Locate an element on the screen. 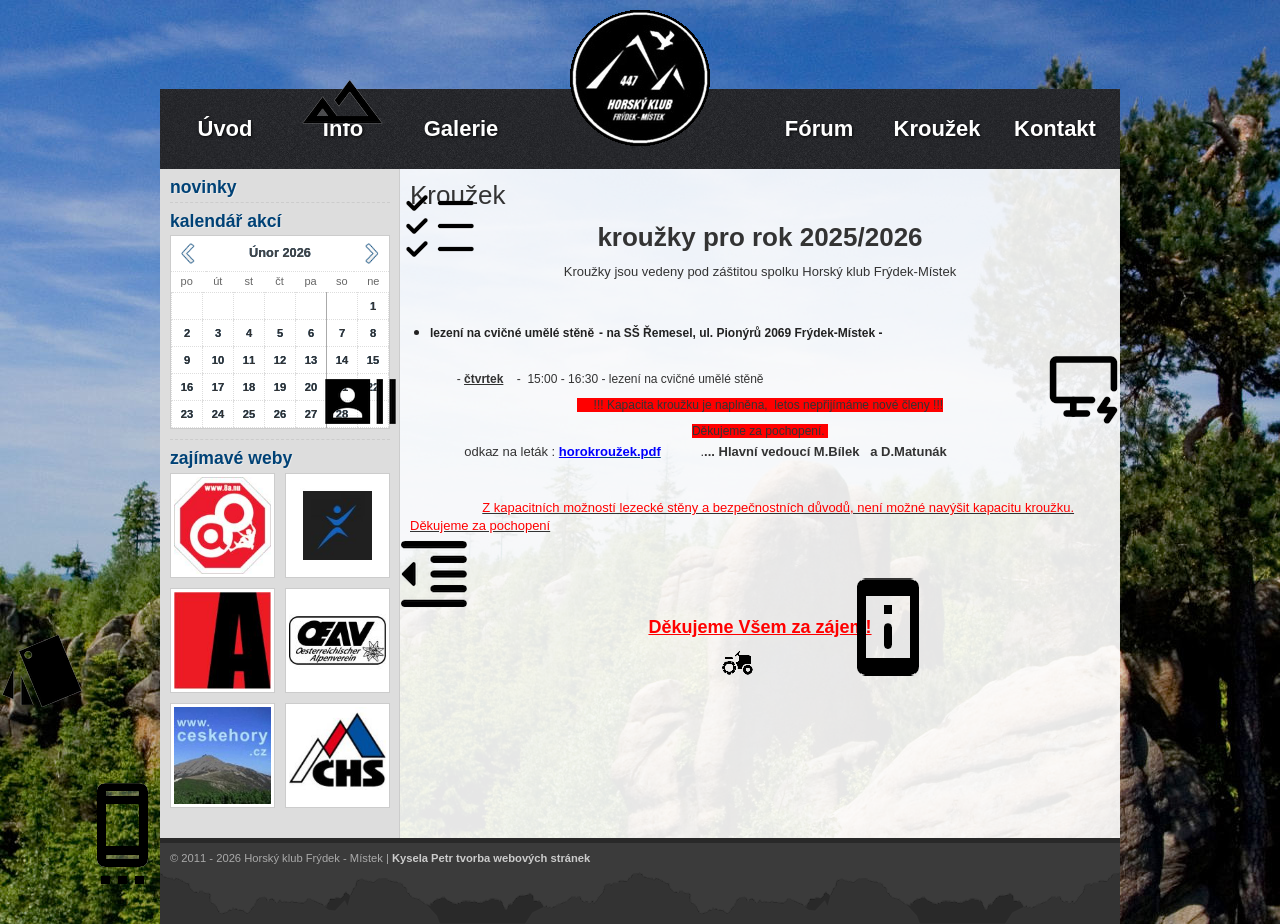 The width and height of the screenshot is (1280, 924). desktop power or energy settings is located at coordinates (1083, 386).